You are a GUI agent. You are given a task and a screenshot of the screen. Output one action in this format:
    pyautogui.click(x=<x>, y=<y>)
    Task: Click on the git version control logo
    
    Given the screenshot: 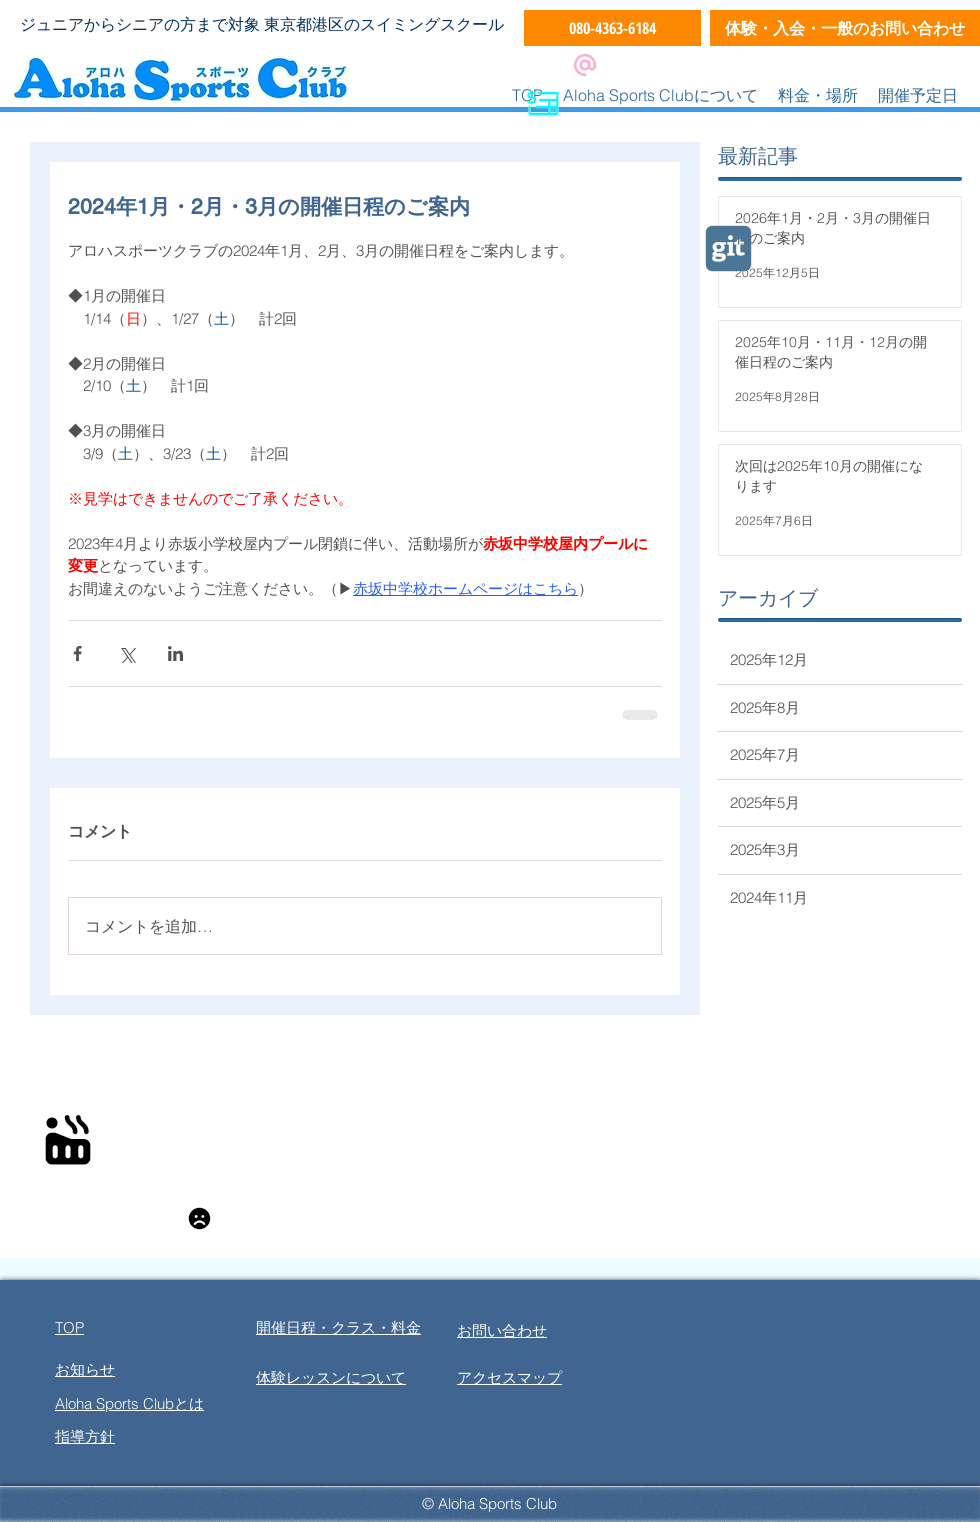 What is the action you would take?
    pyautogui.click(x=728, y=248)
    